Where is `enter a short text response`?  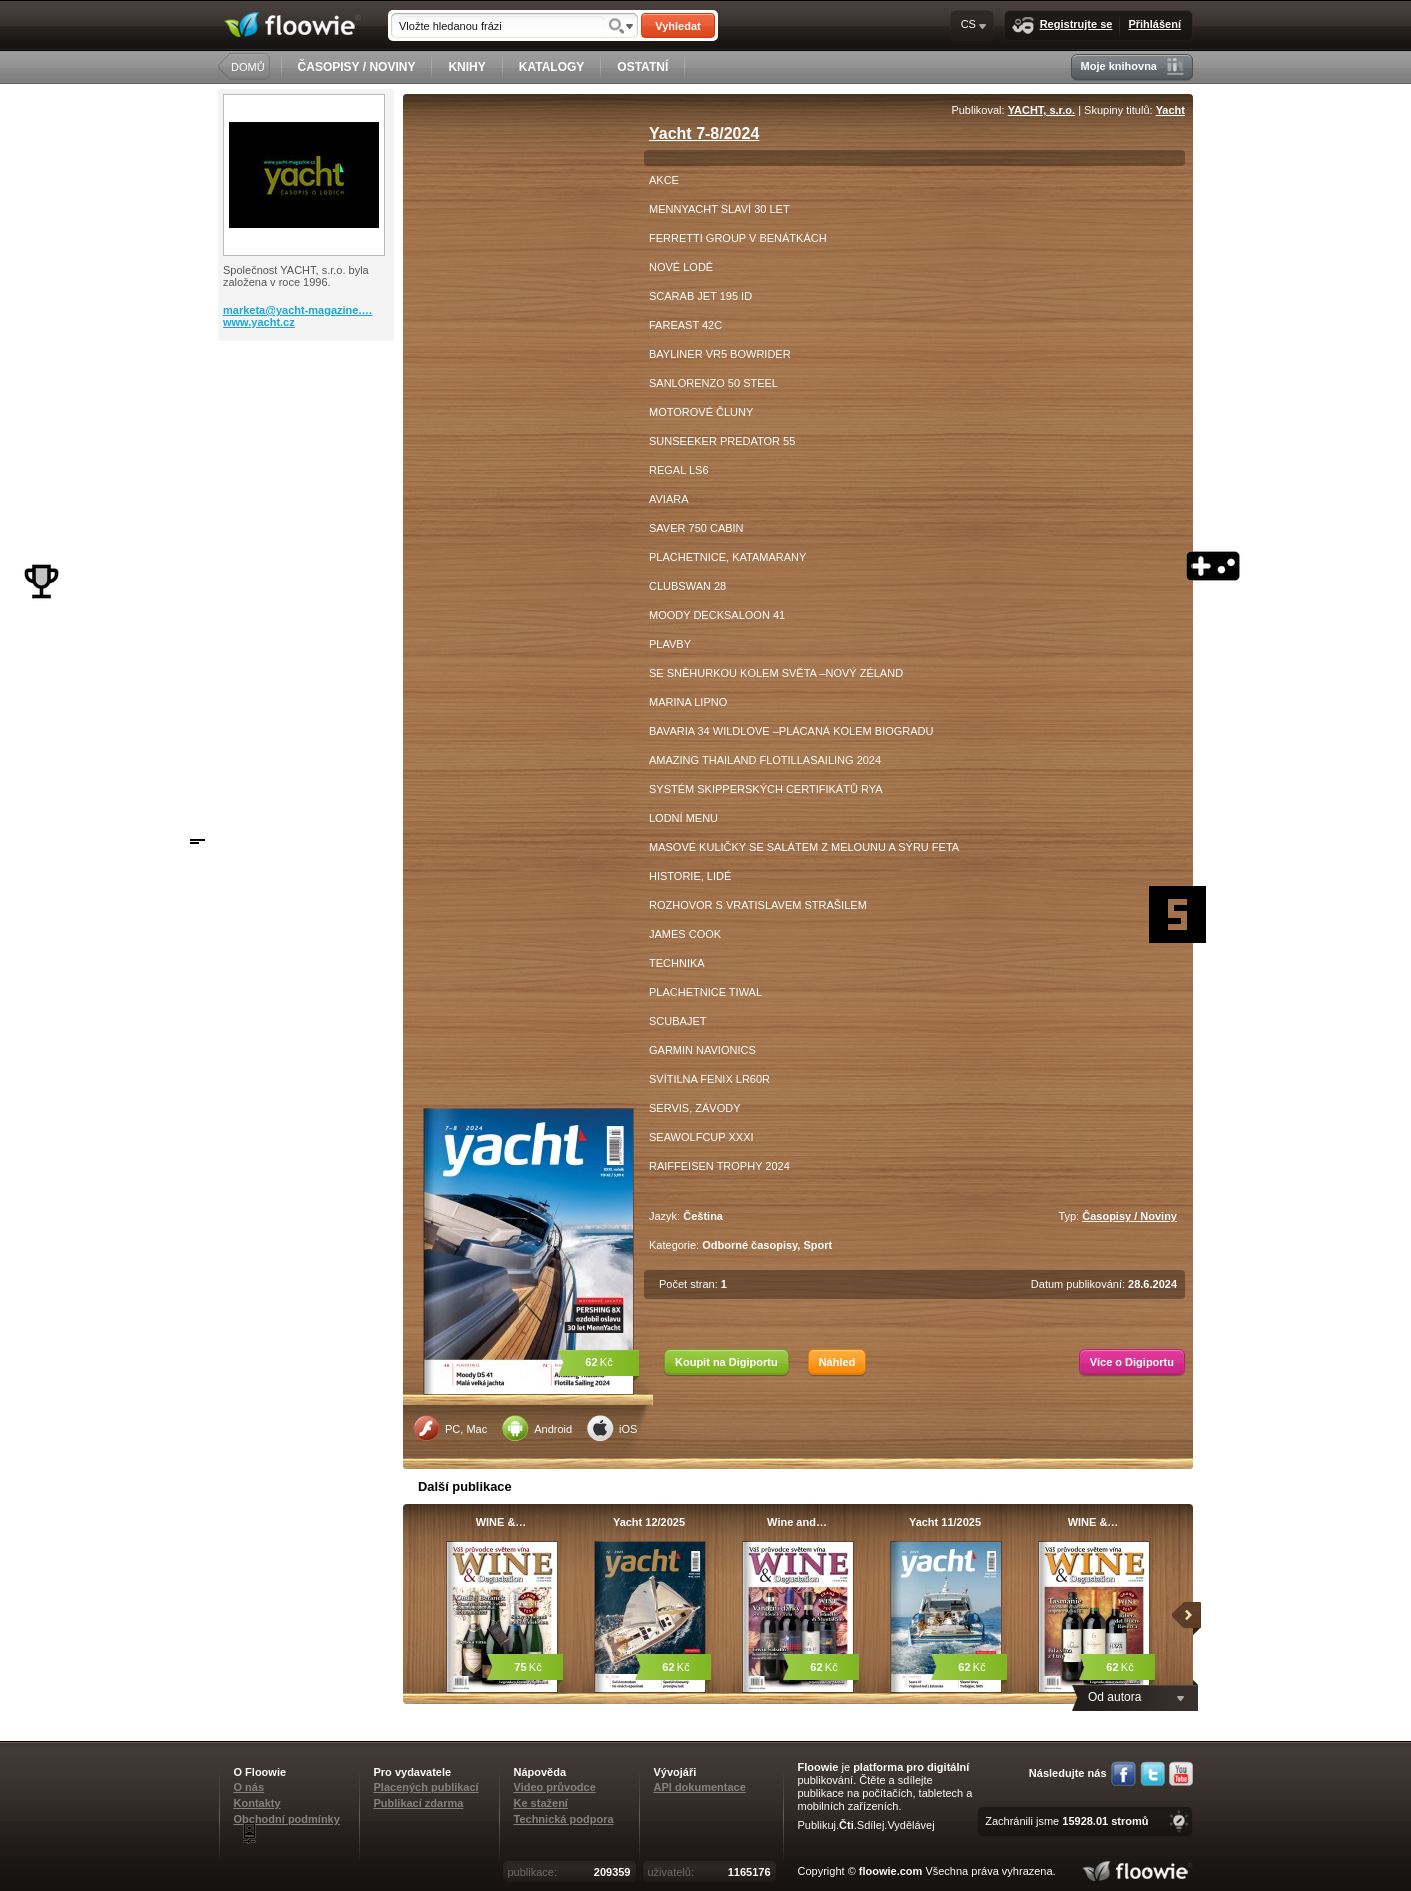 enter a short text response is located at coordinates (197, 841).